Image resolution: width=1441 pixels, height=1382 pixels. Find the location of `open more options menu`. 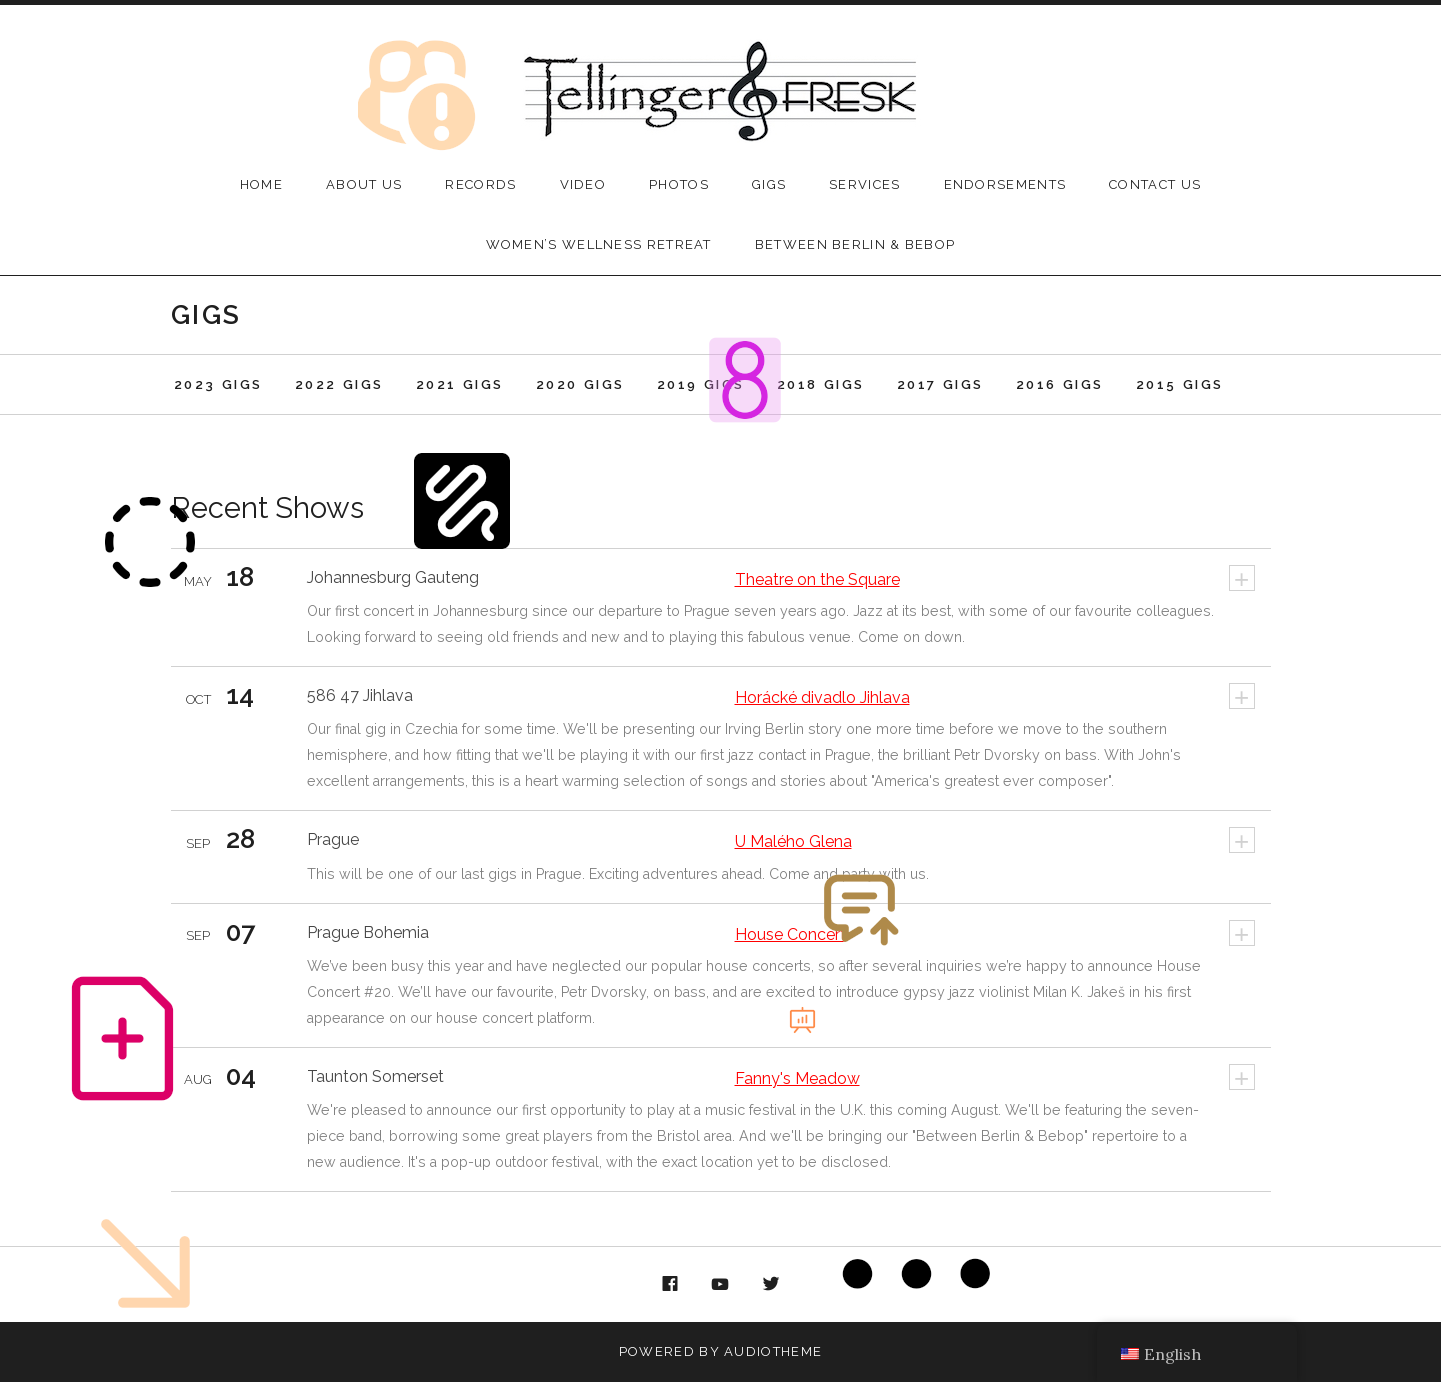

open more options menu is located at coordinates (916, 1273).